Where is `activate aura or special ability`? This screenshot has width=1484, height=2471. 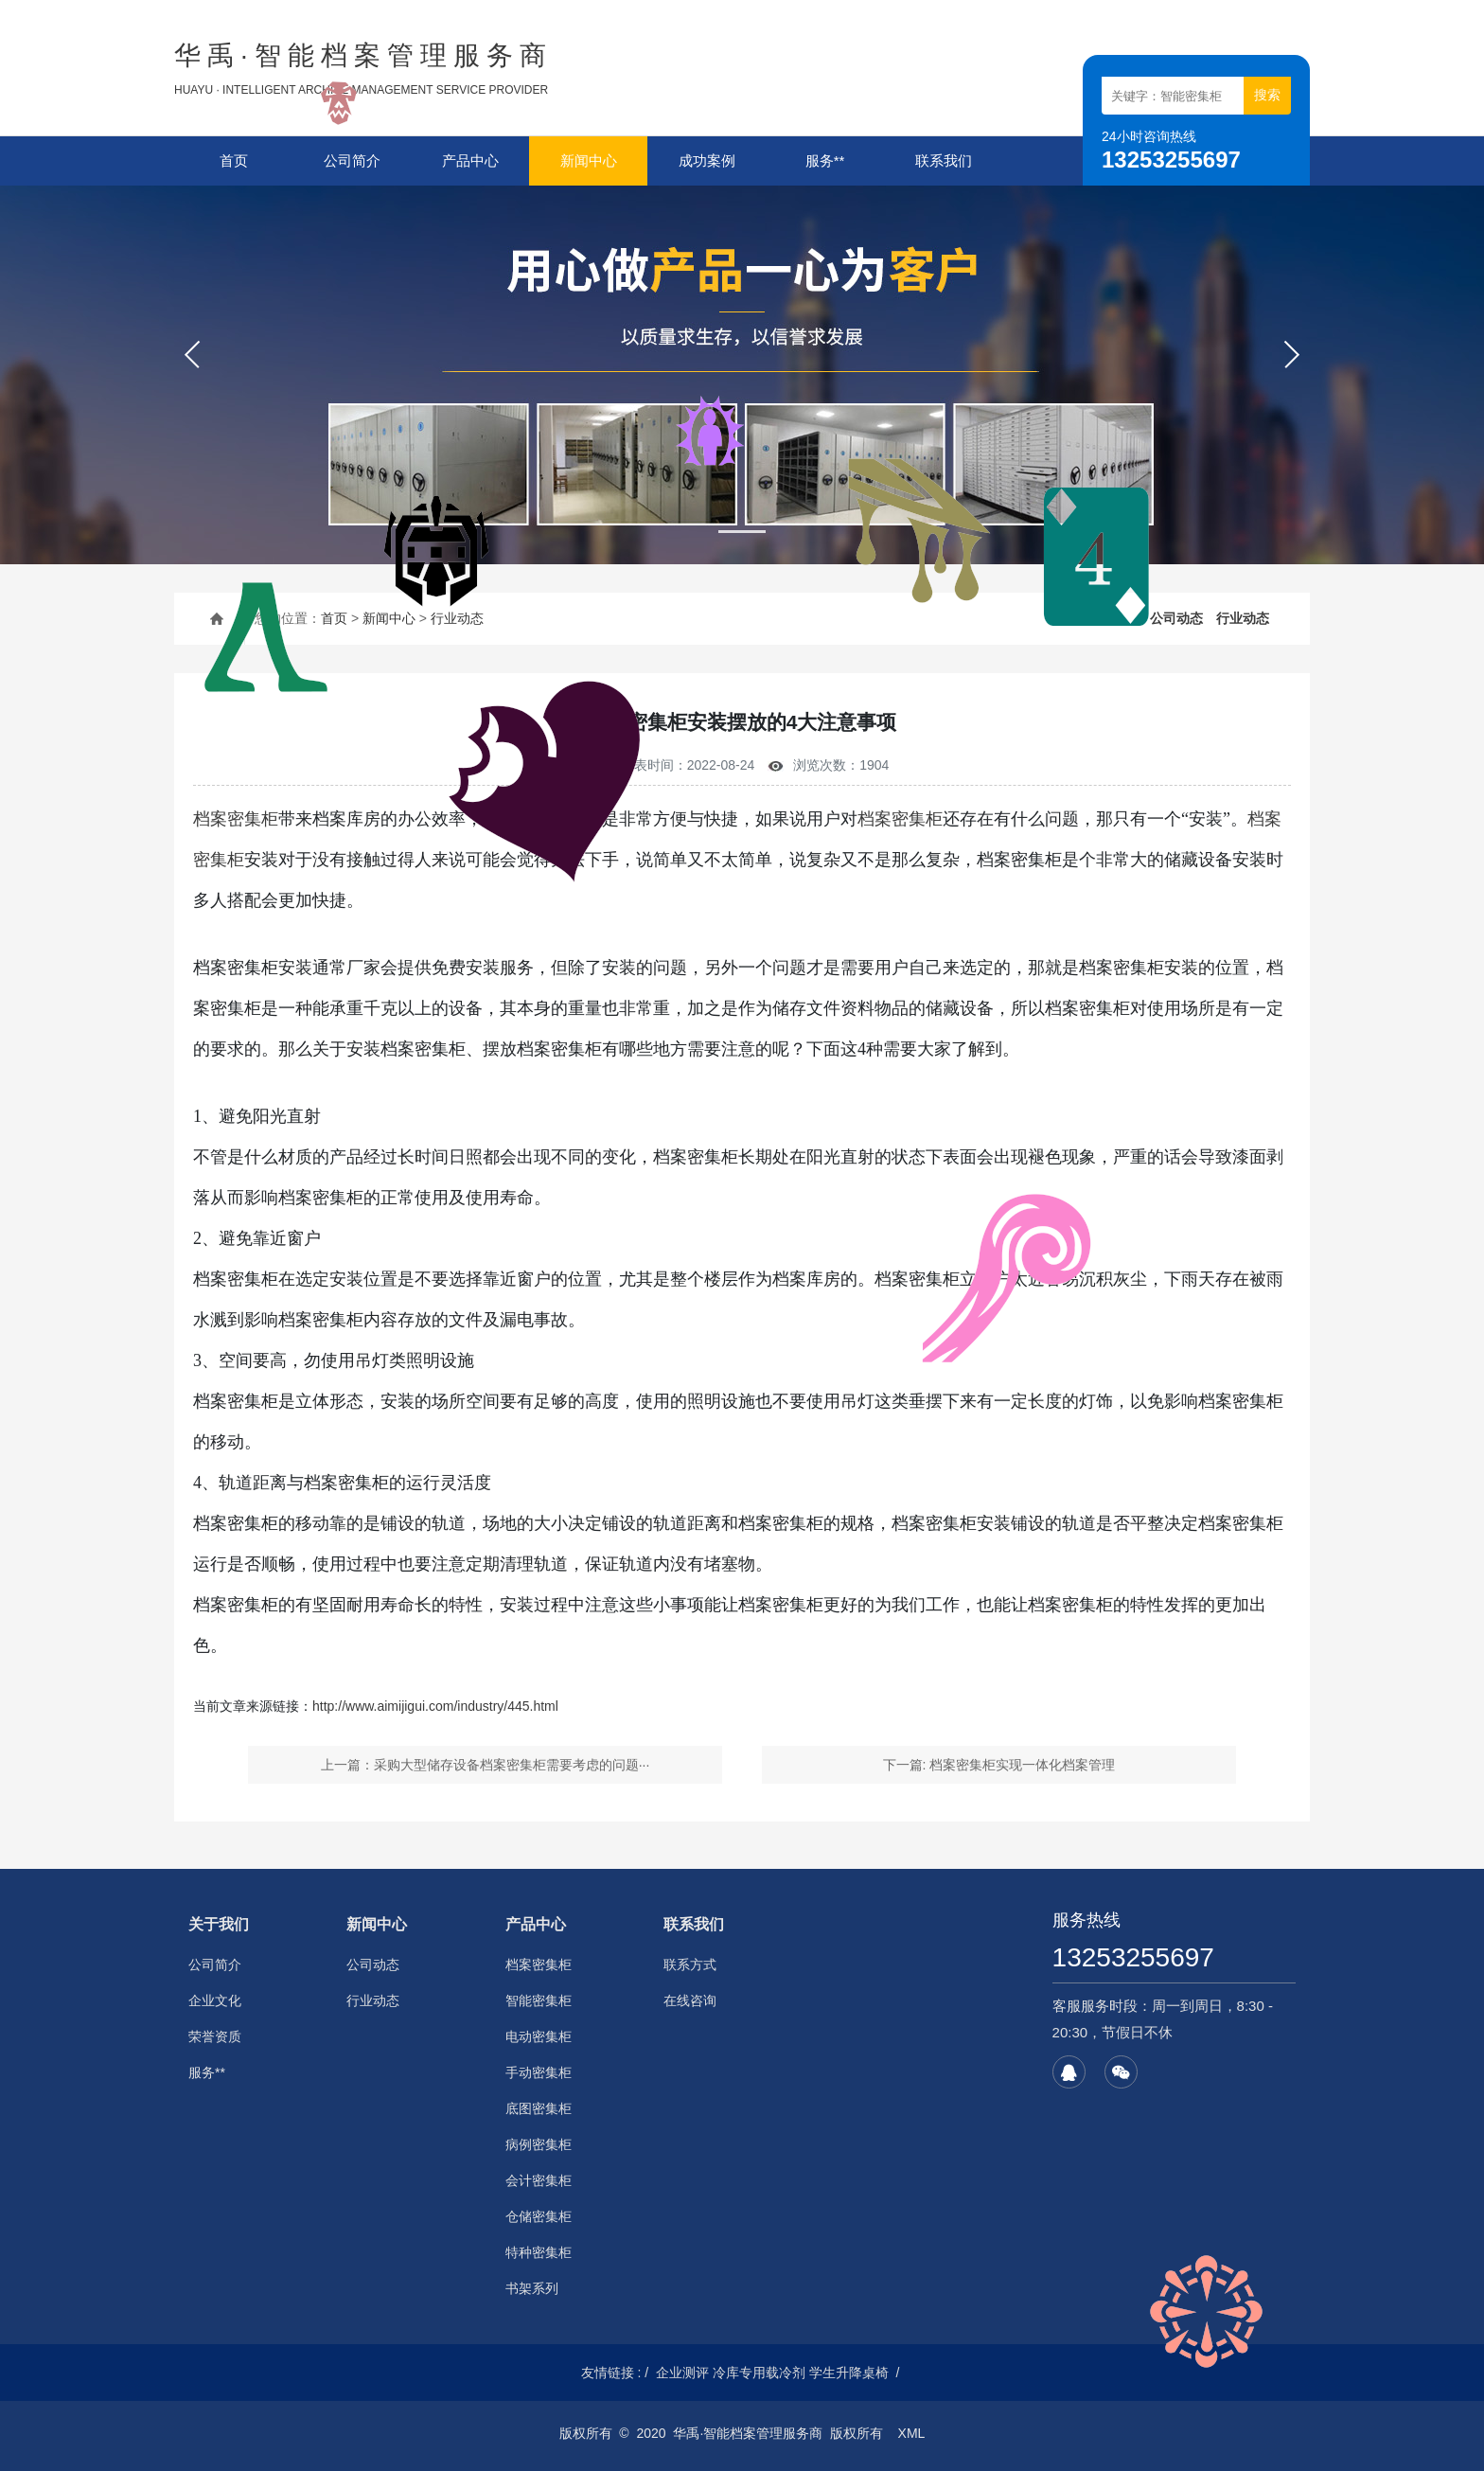
activate aura or special ability is located at coordinates (710, 431).